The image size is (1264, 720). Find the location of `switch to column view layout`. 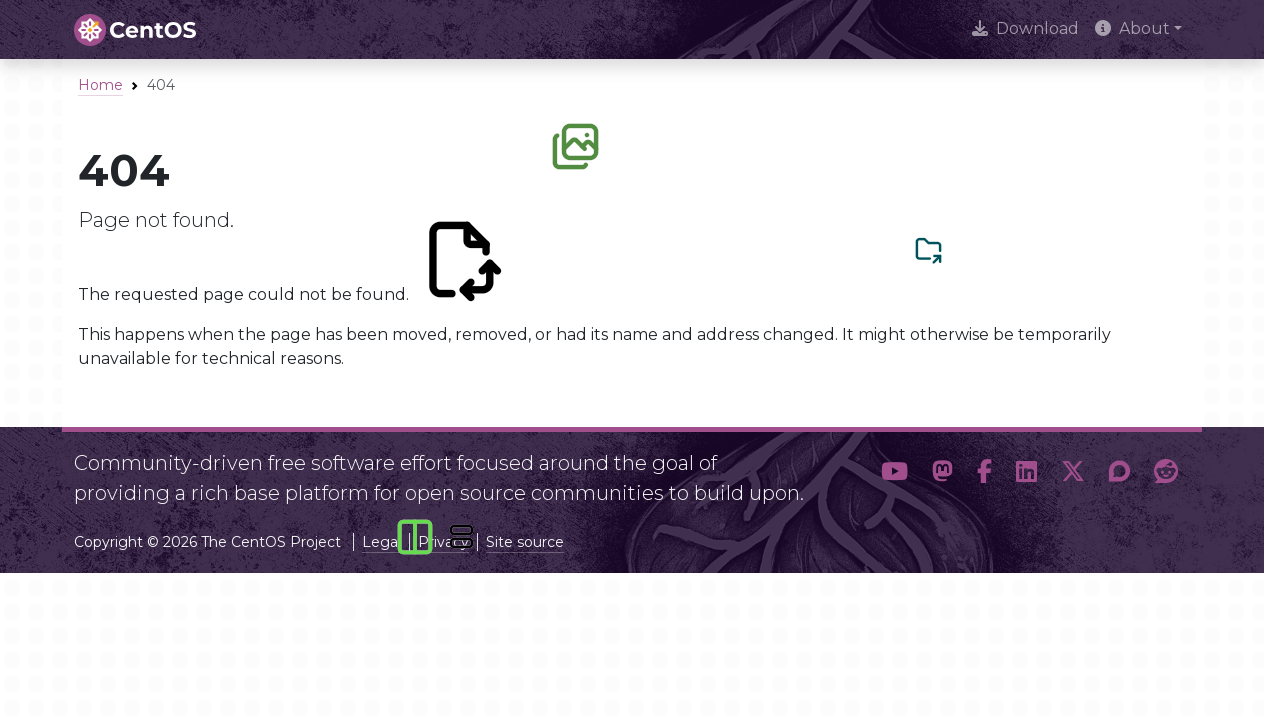

switch to column view layout is located at coordinates (415, 537).